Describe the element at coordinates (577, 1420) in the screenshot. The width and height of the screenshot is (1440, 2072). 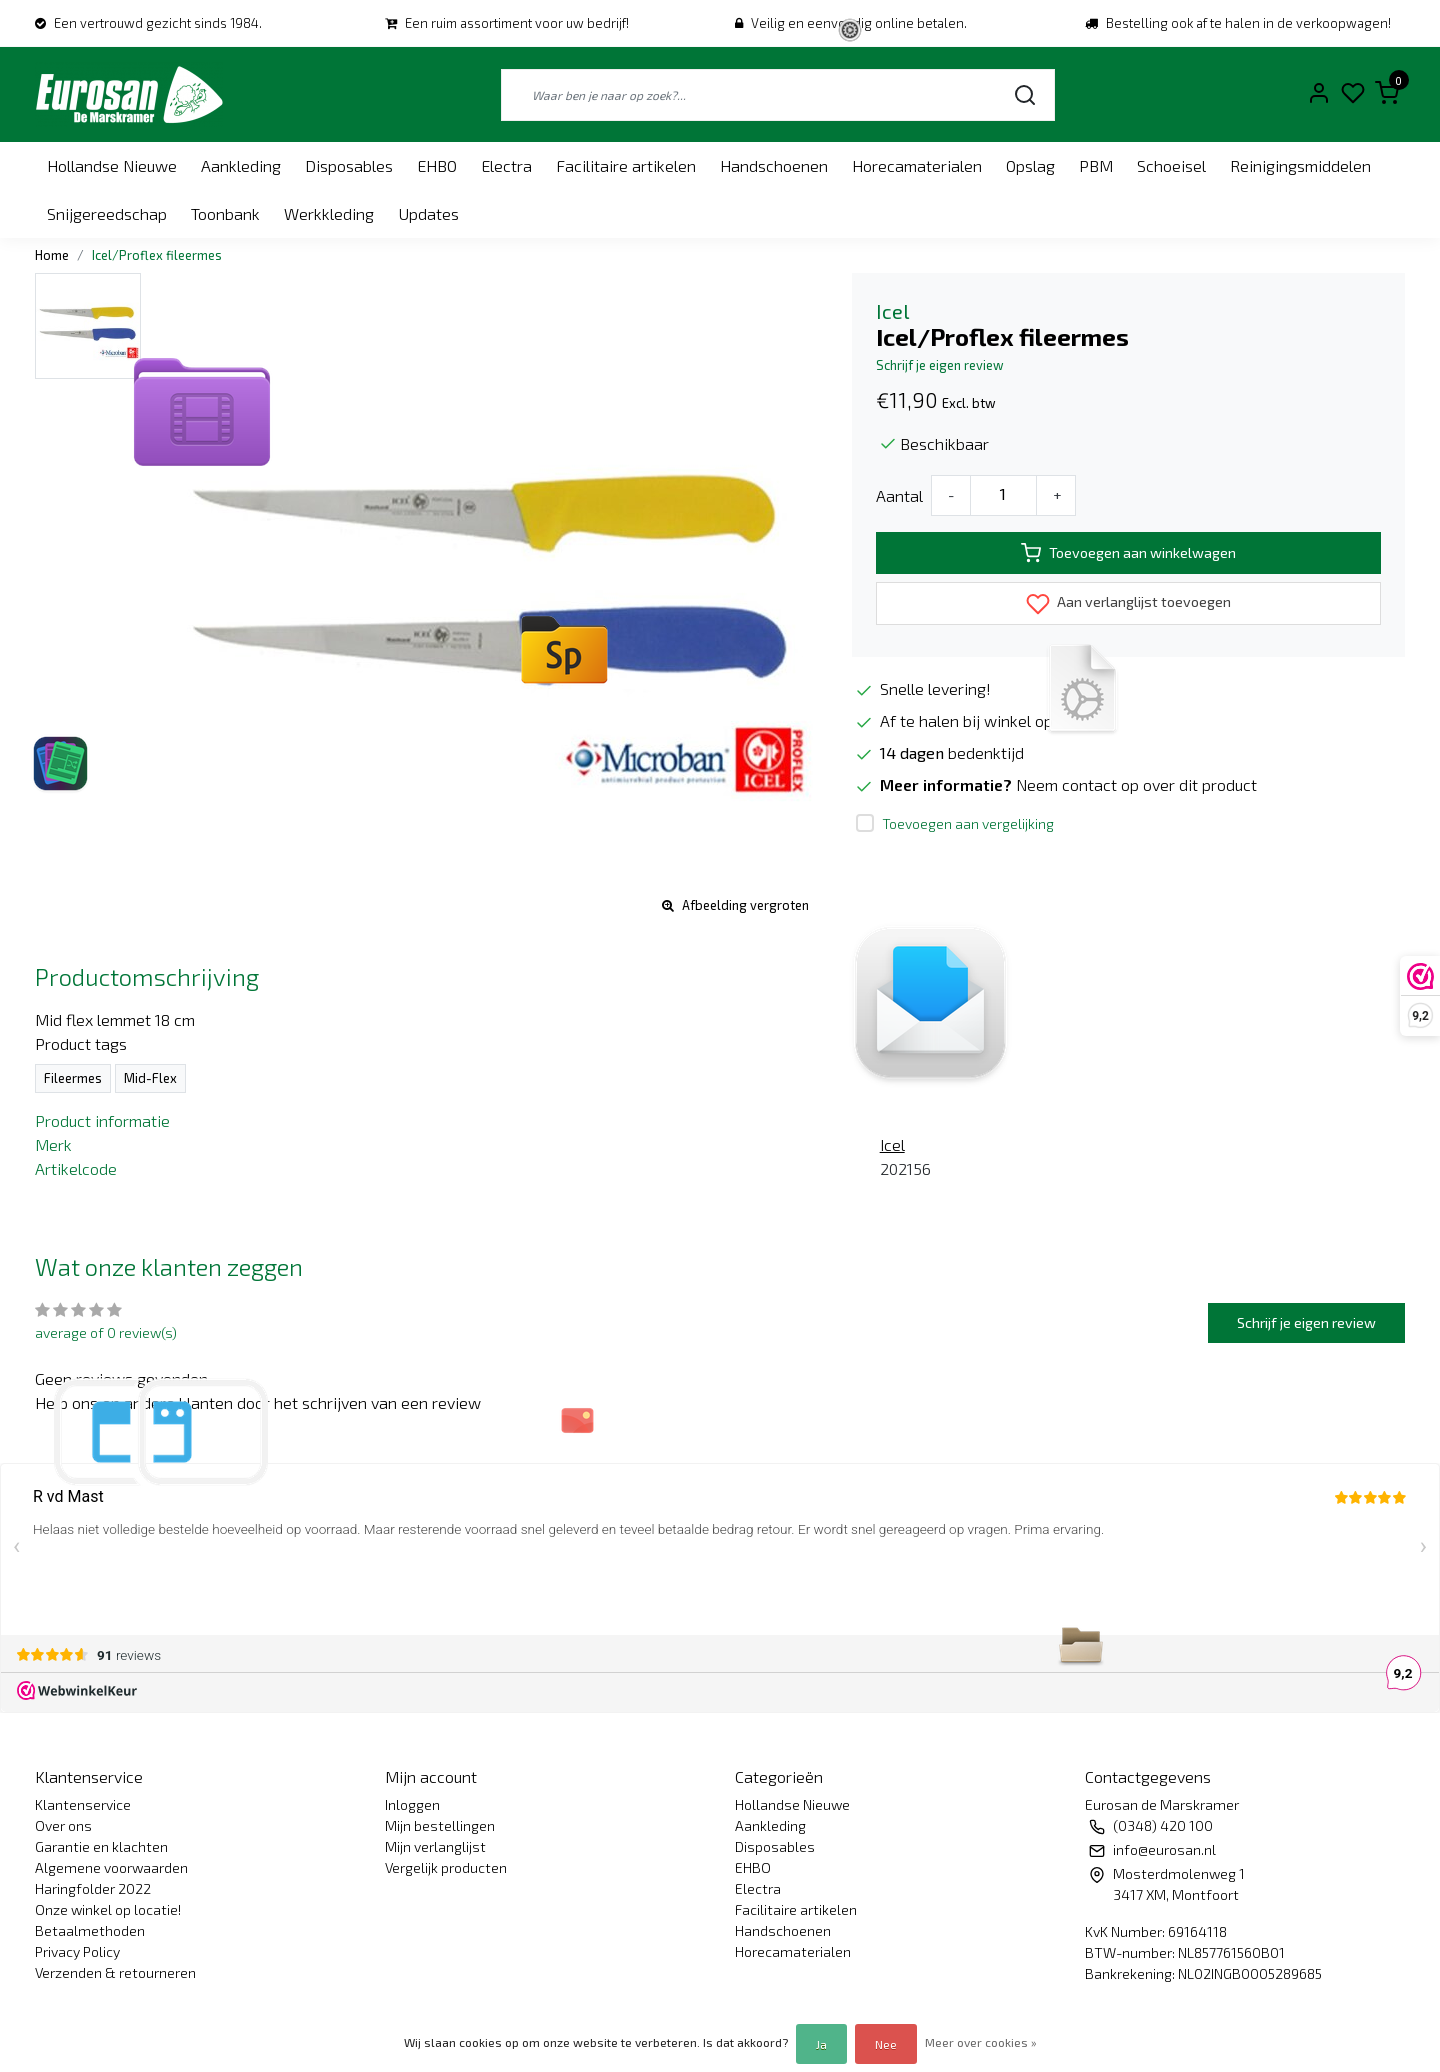
I see `indicates item is linked to photos library` at that location.